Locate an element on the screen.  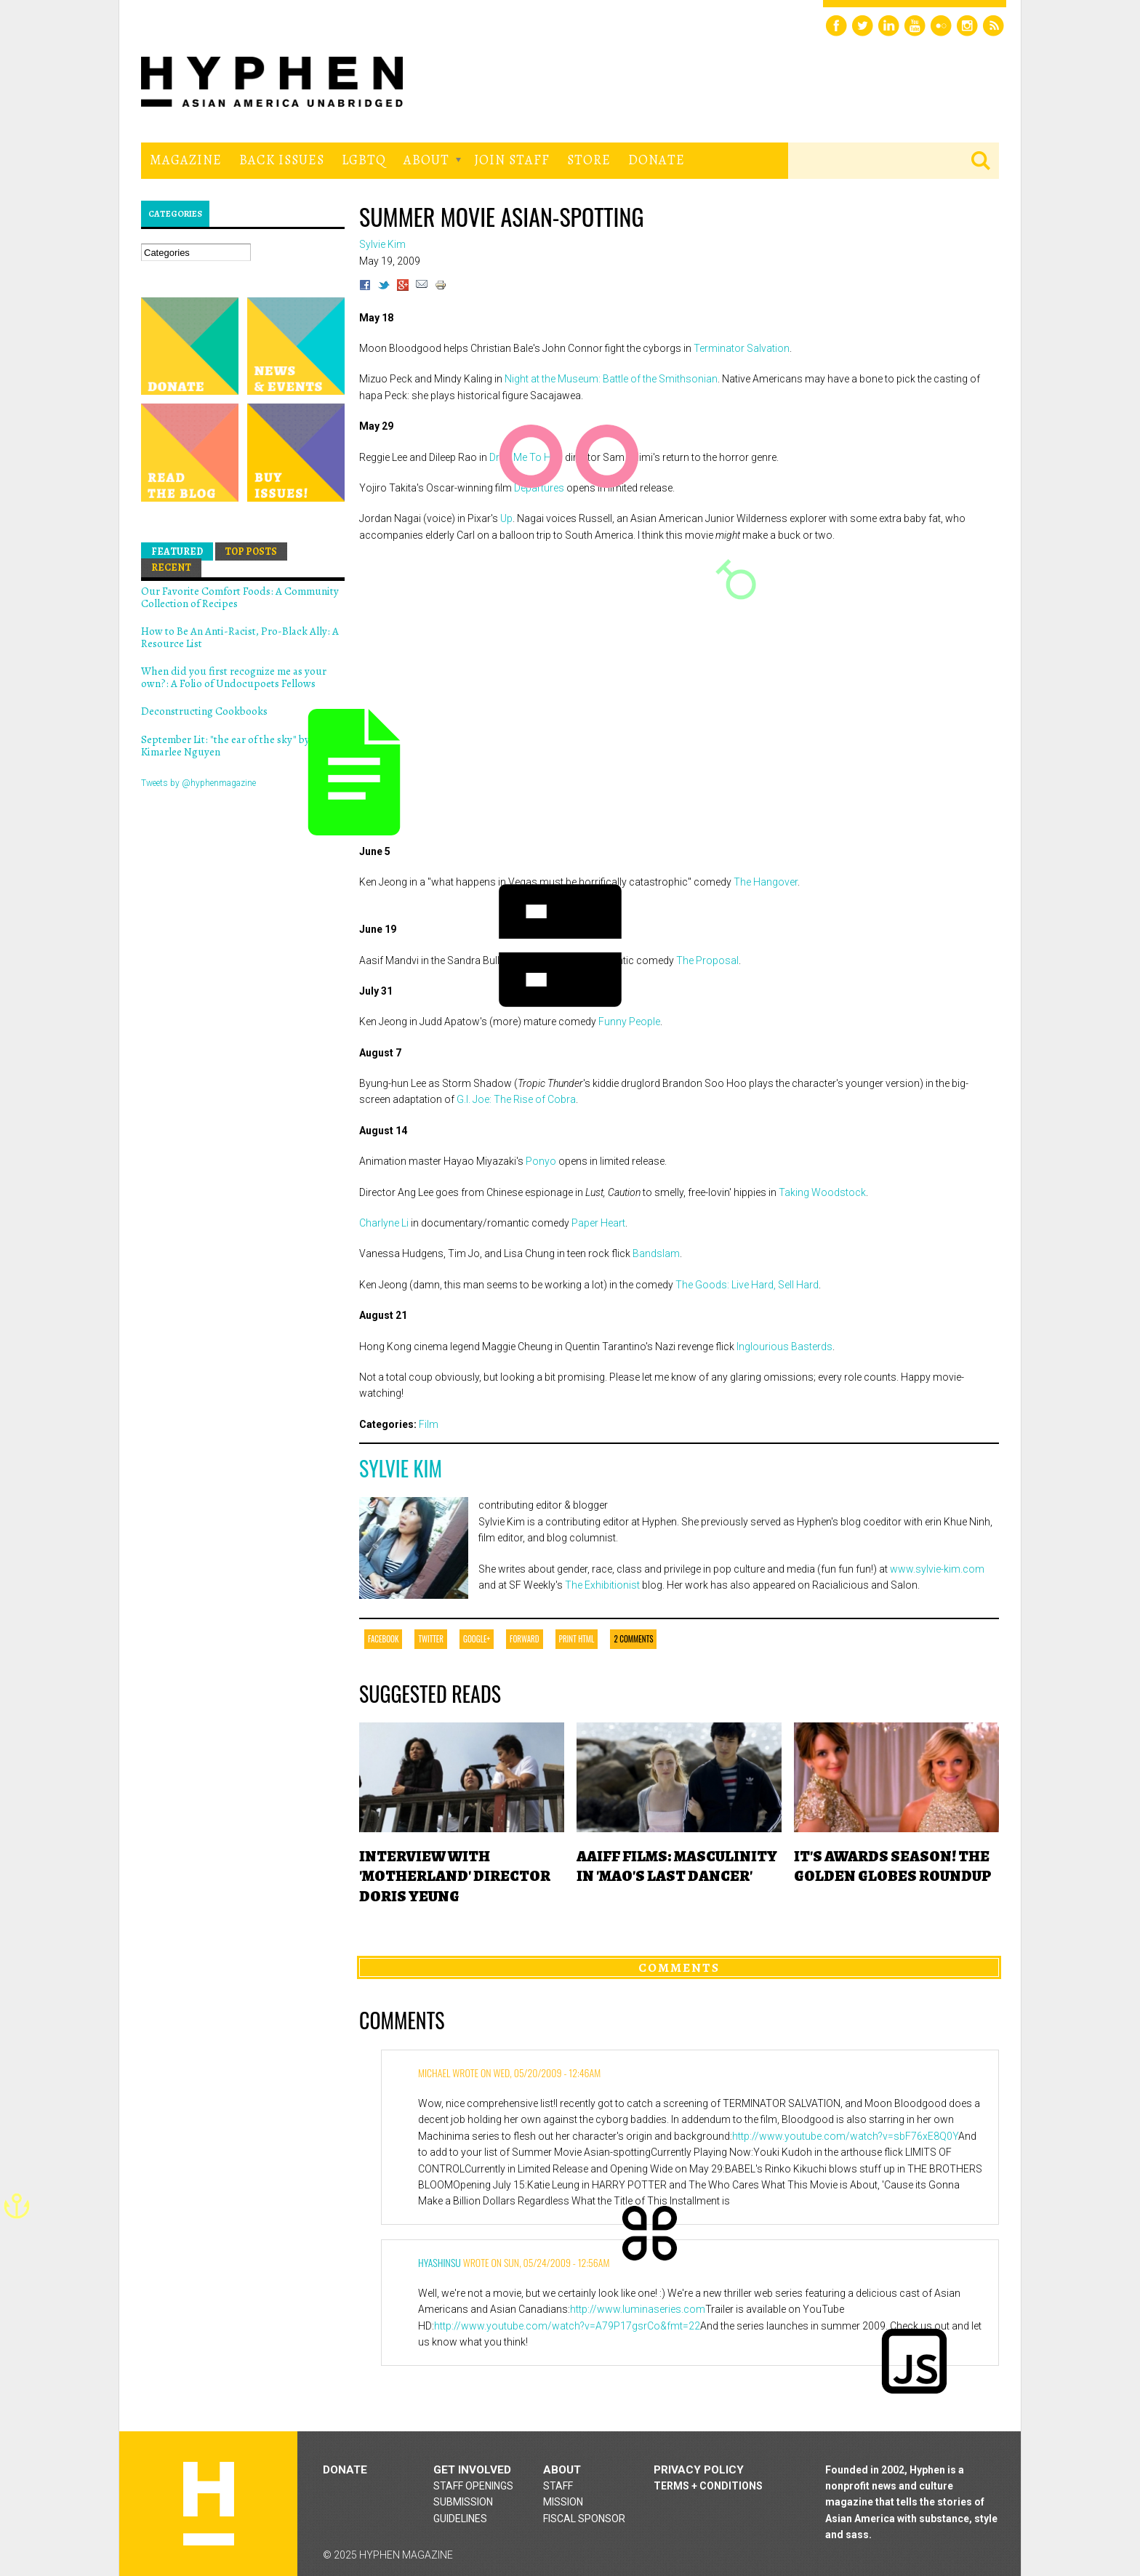
open flickr app is located at coordinates (569, 456).